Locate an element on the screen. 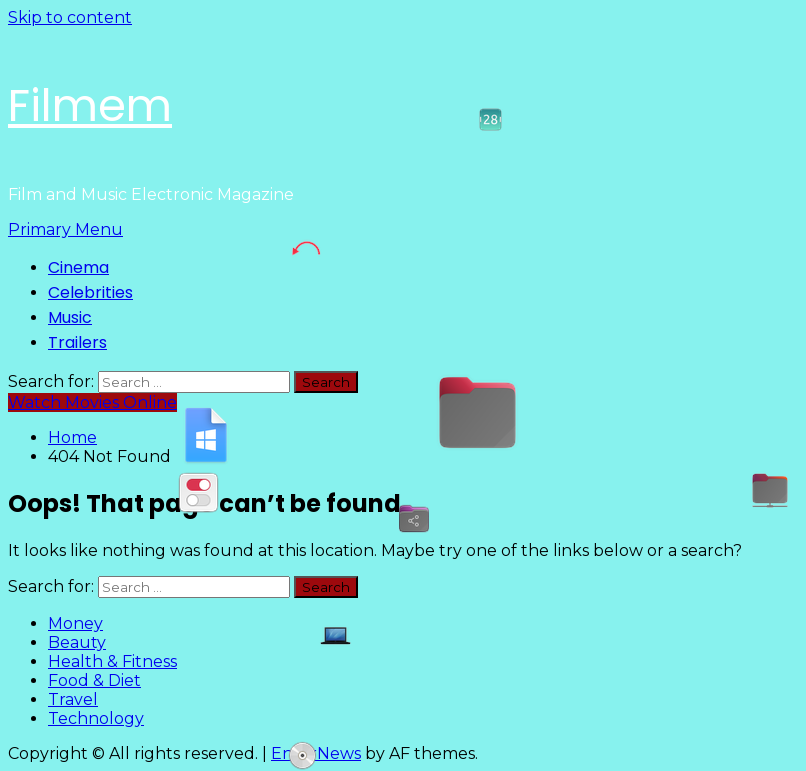 The image size is (806, 771). unmount or eject a DVD disc is located at coordinates (302, 755).